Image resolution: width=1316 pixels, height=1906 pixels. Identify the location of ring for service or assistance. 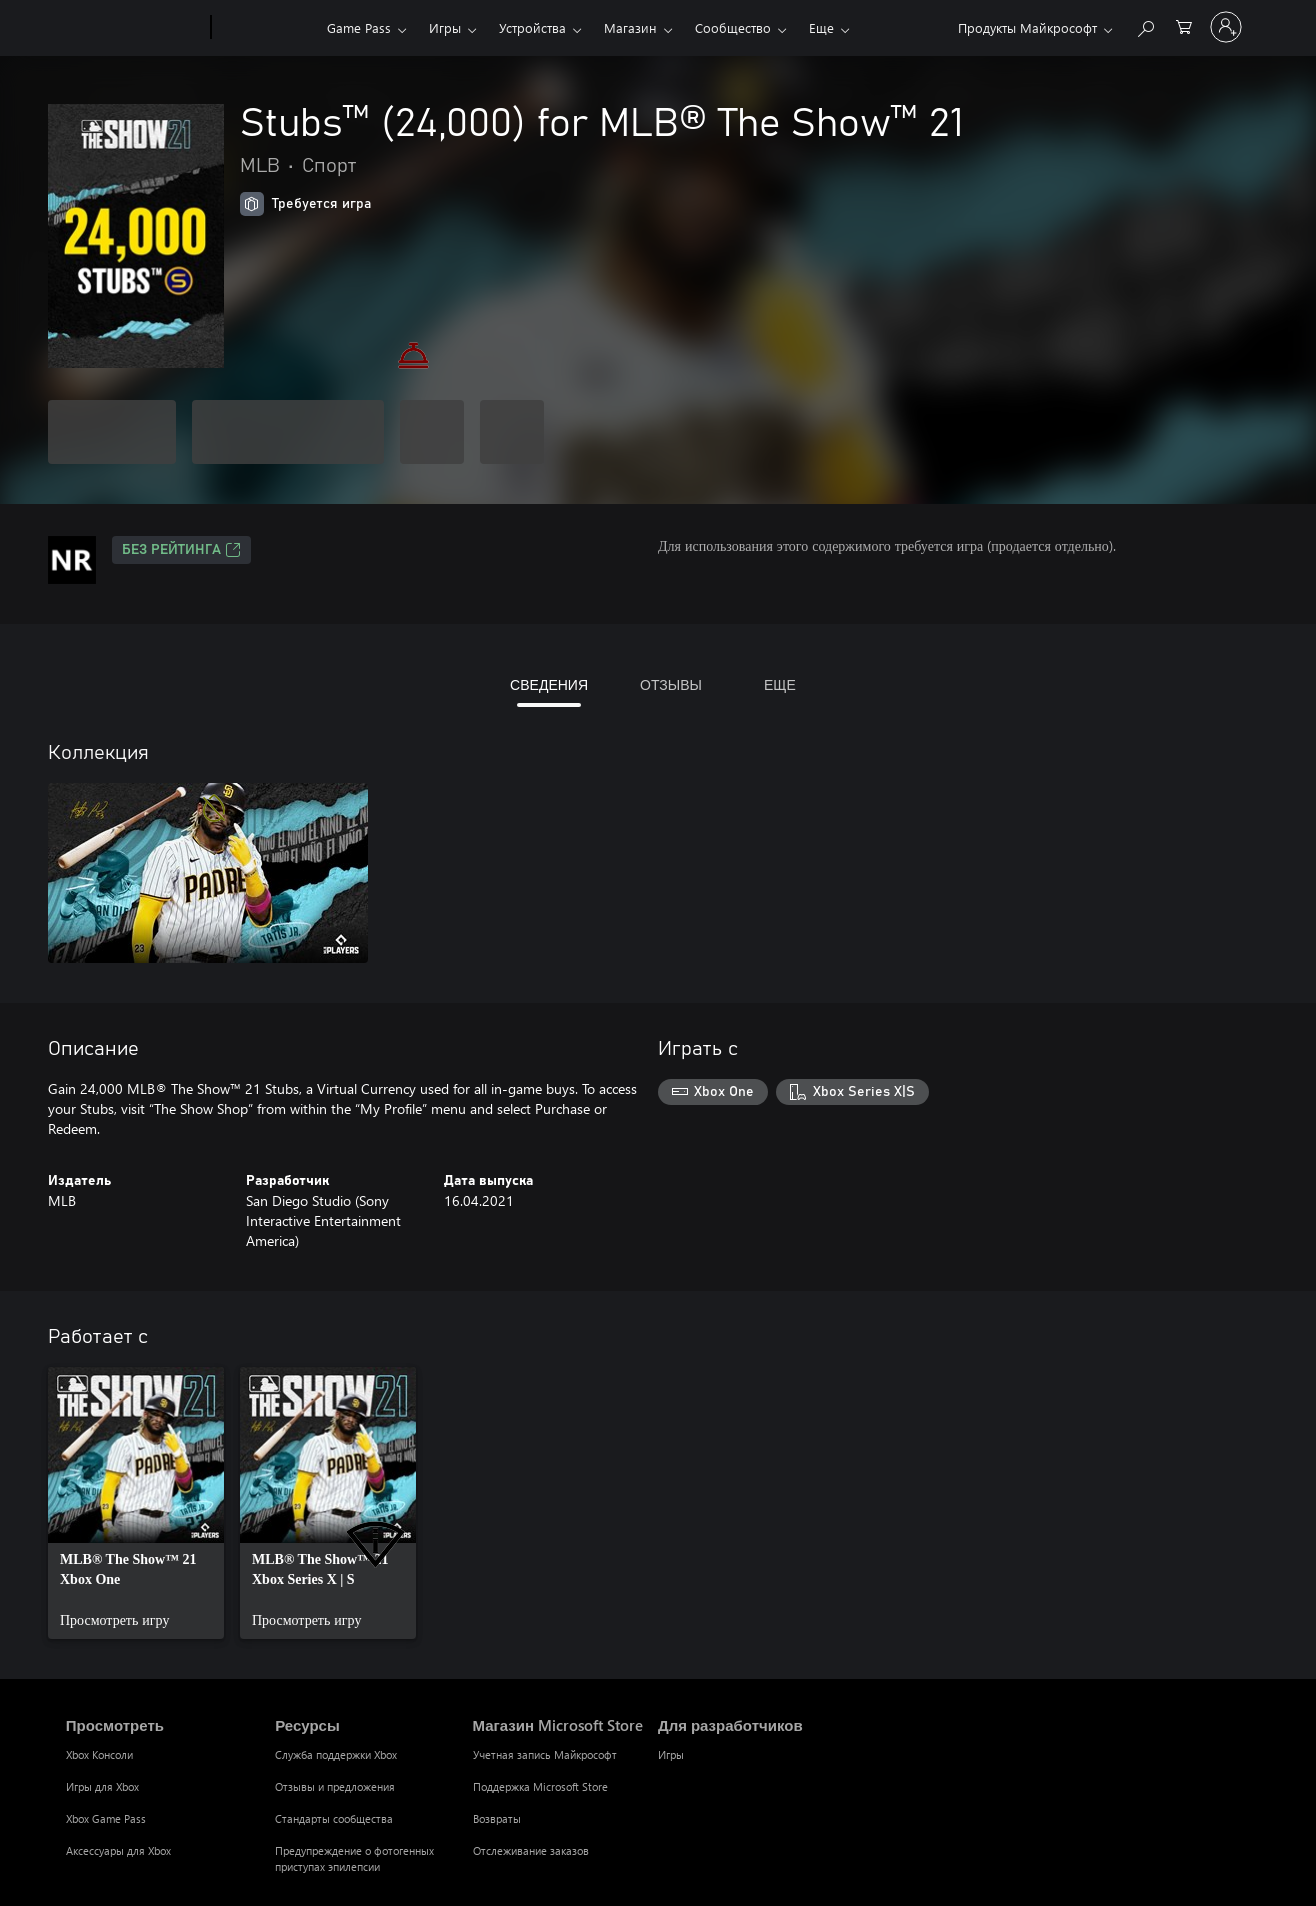
(413, 356).